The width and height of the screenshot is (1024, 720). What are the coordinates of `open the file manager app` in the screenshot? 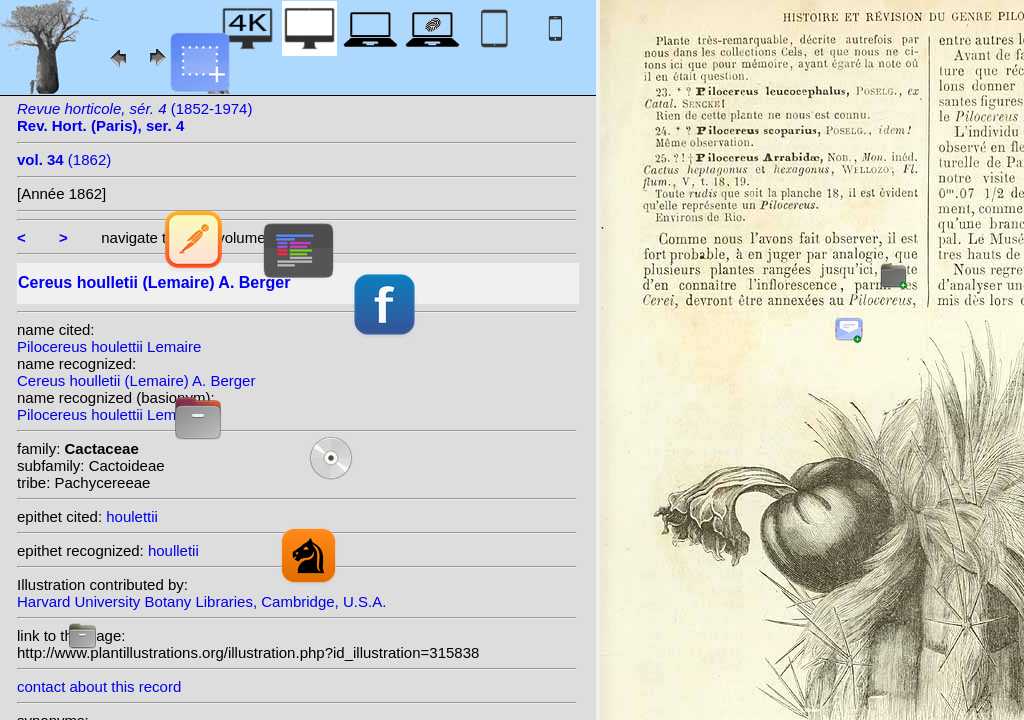 It's located at (82, 635).